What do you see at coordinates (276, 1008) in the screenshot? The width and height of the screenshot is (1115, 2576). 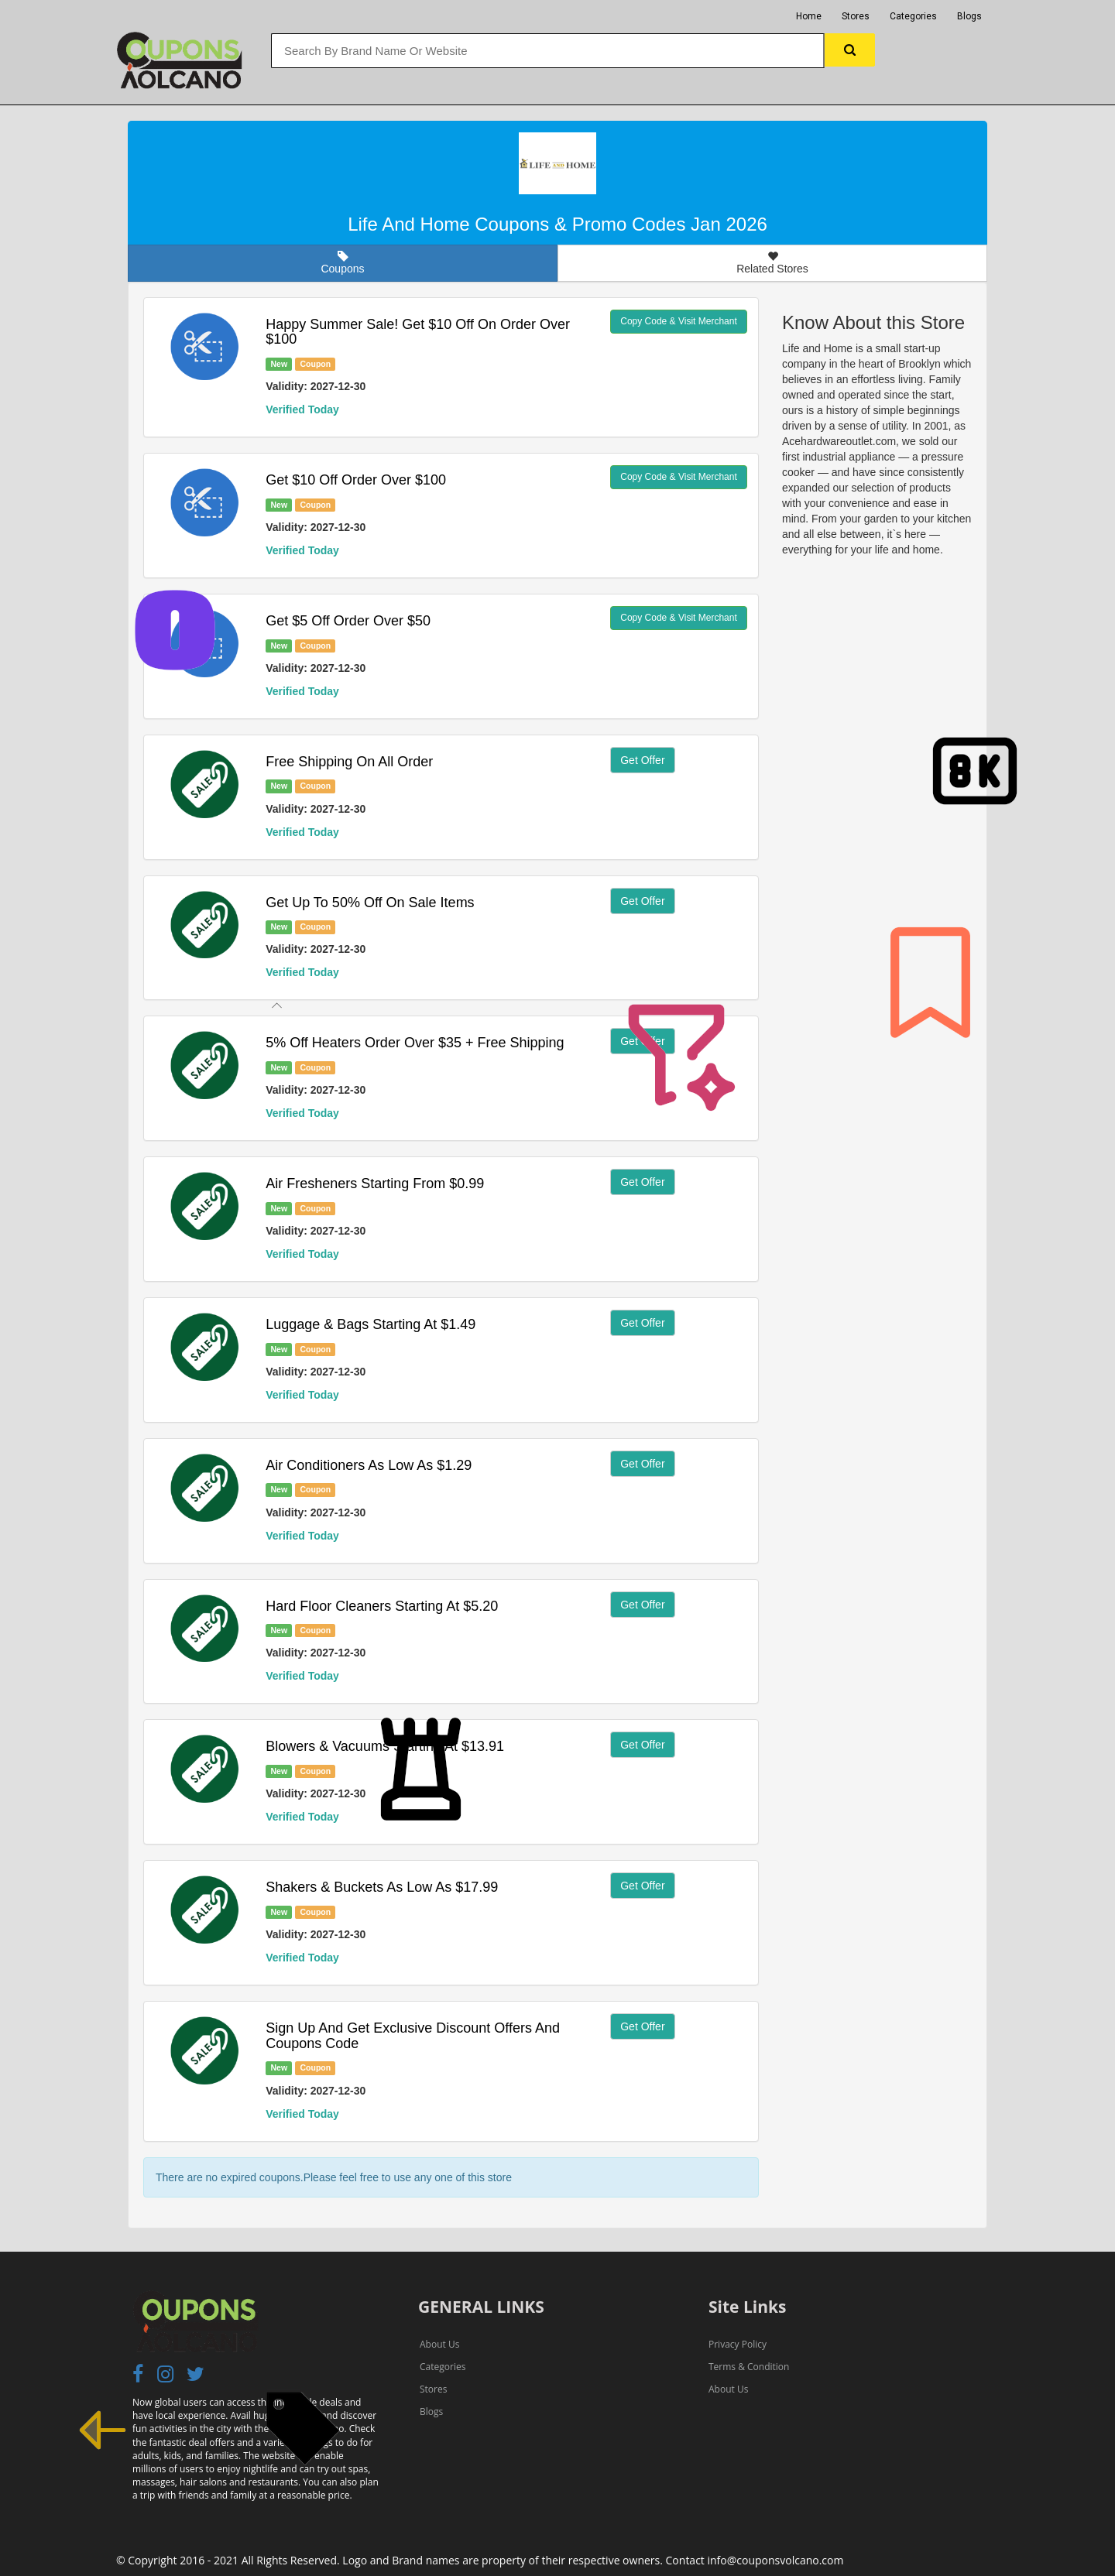 I see `collapse or minimize a section` at bounding box center [276, 1008].